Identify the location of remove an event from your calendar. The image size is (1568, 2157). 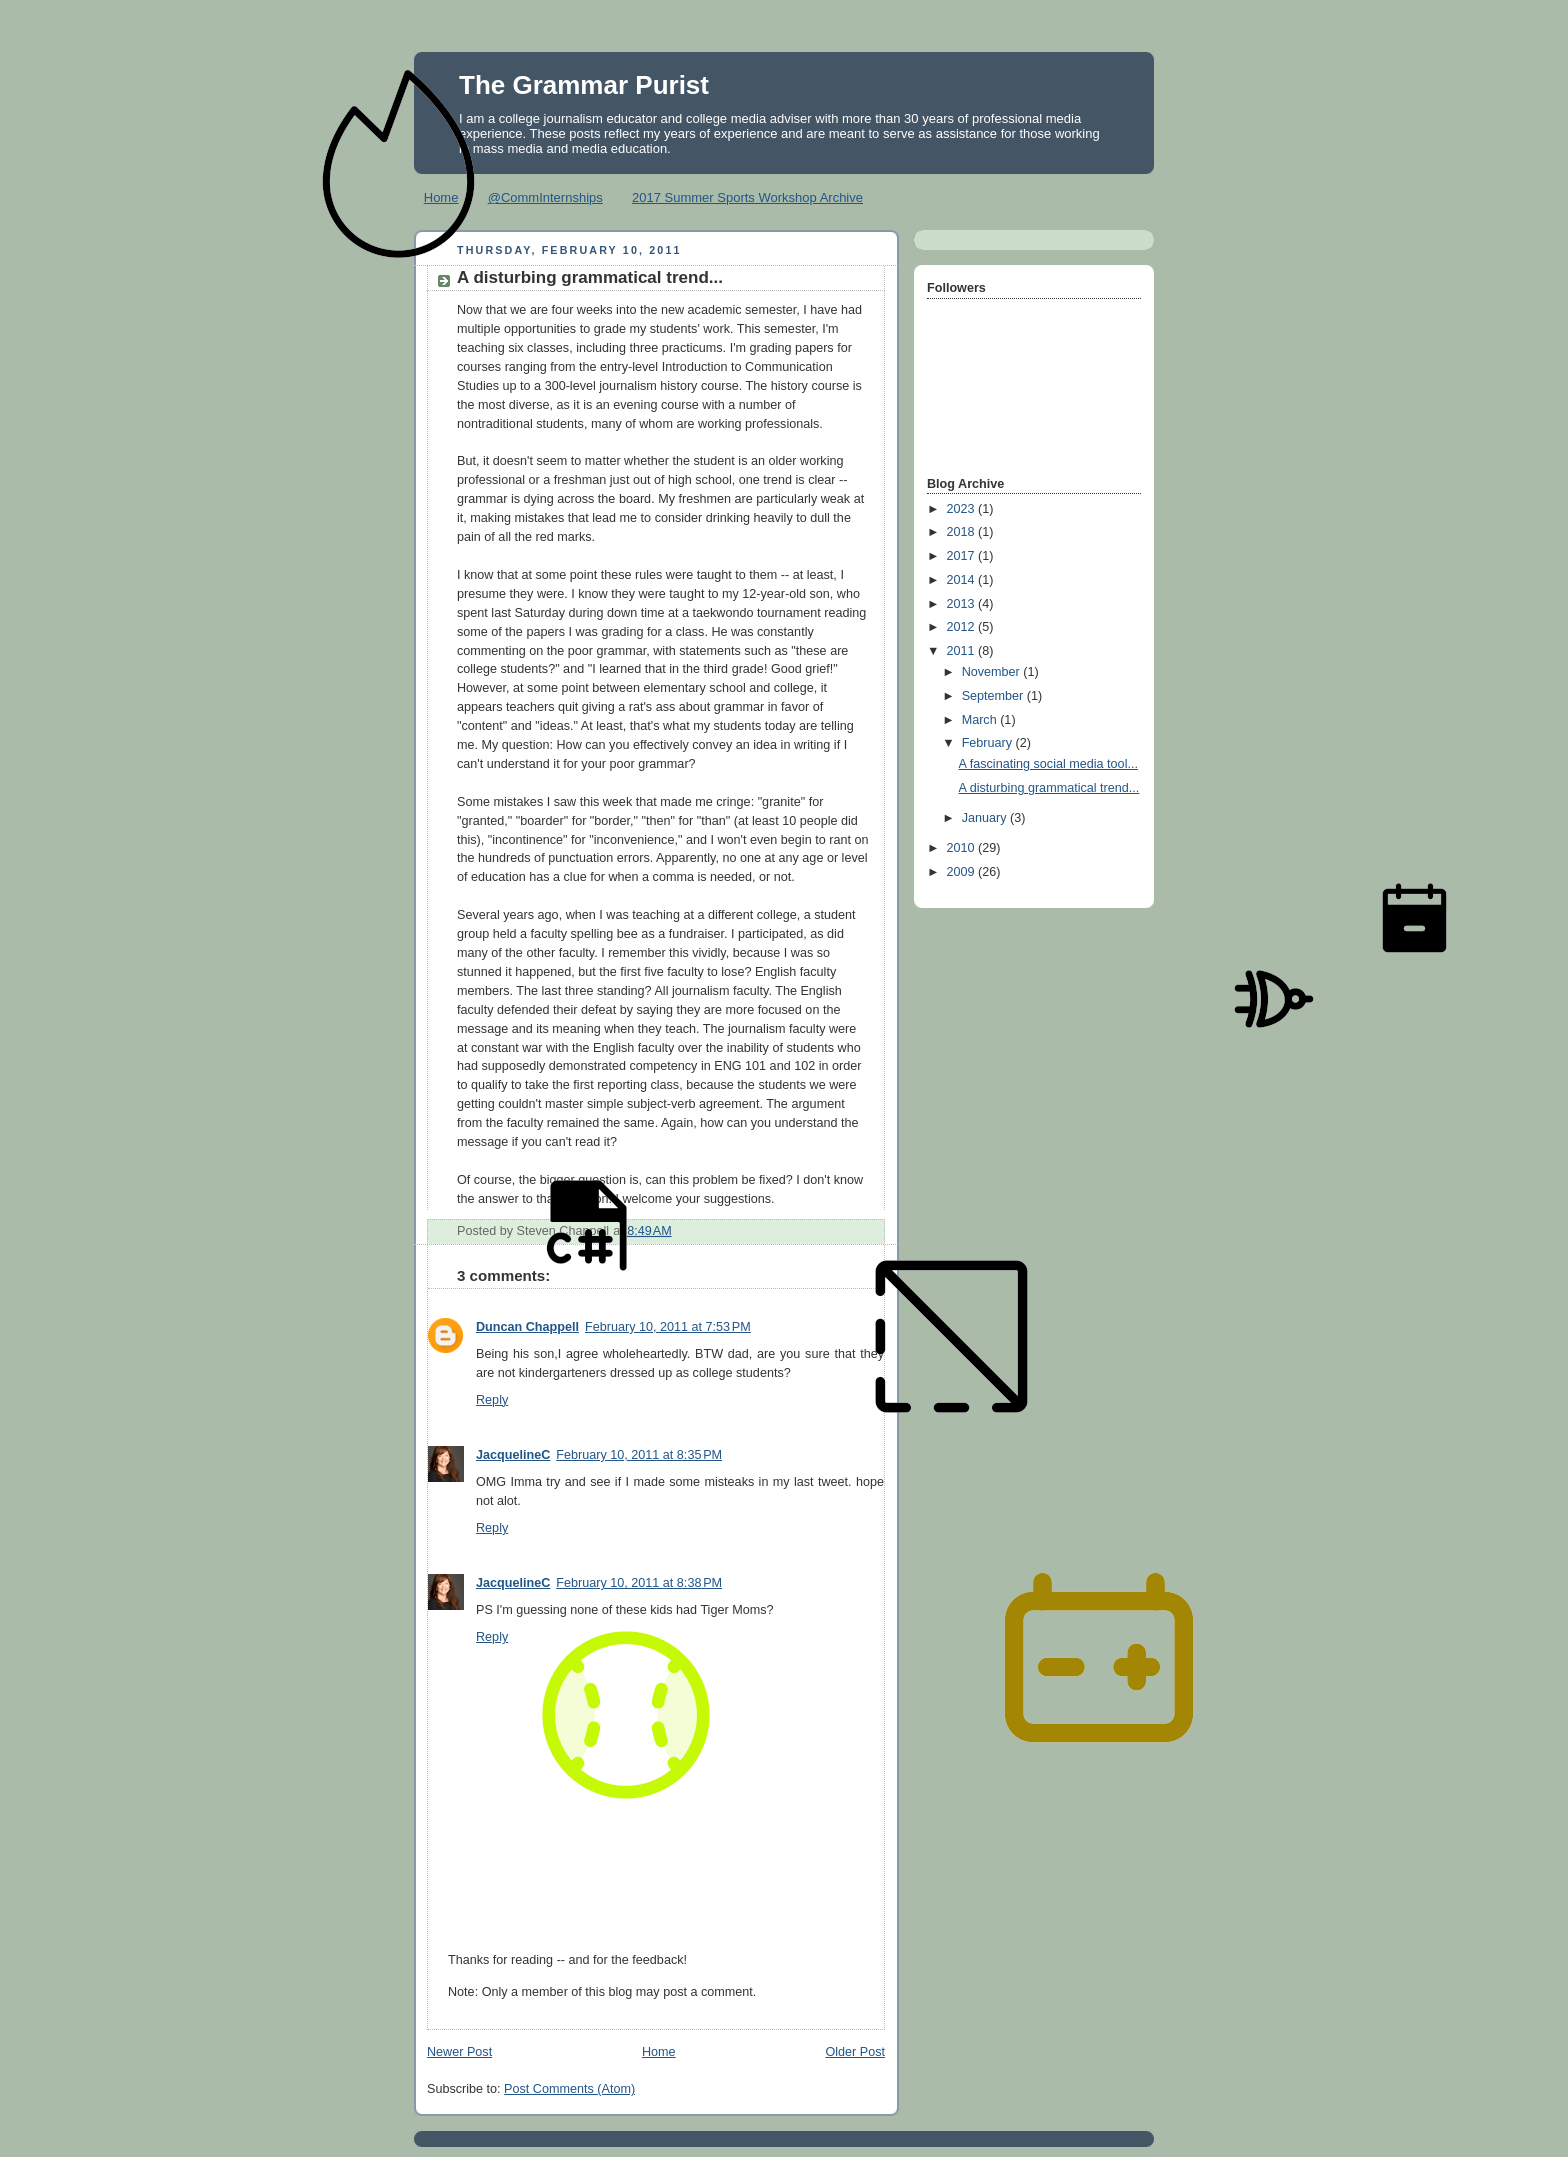
(1414, 920).